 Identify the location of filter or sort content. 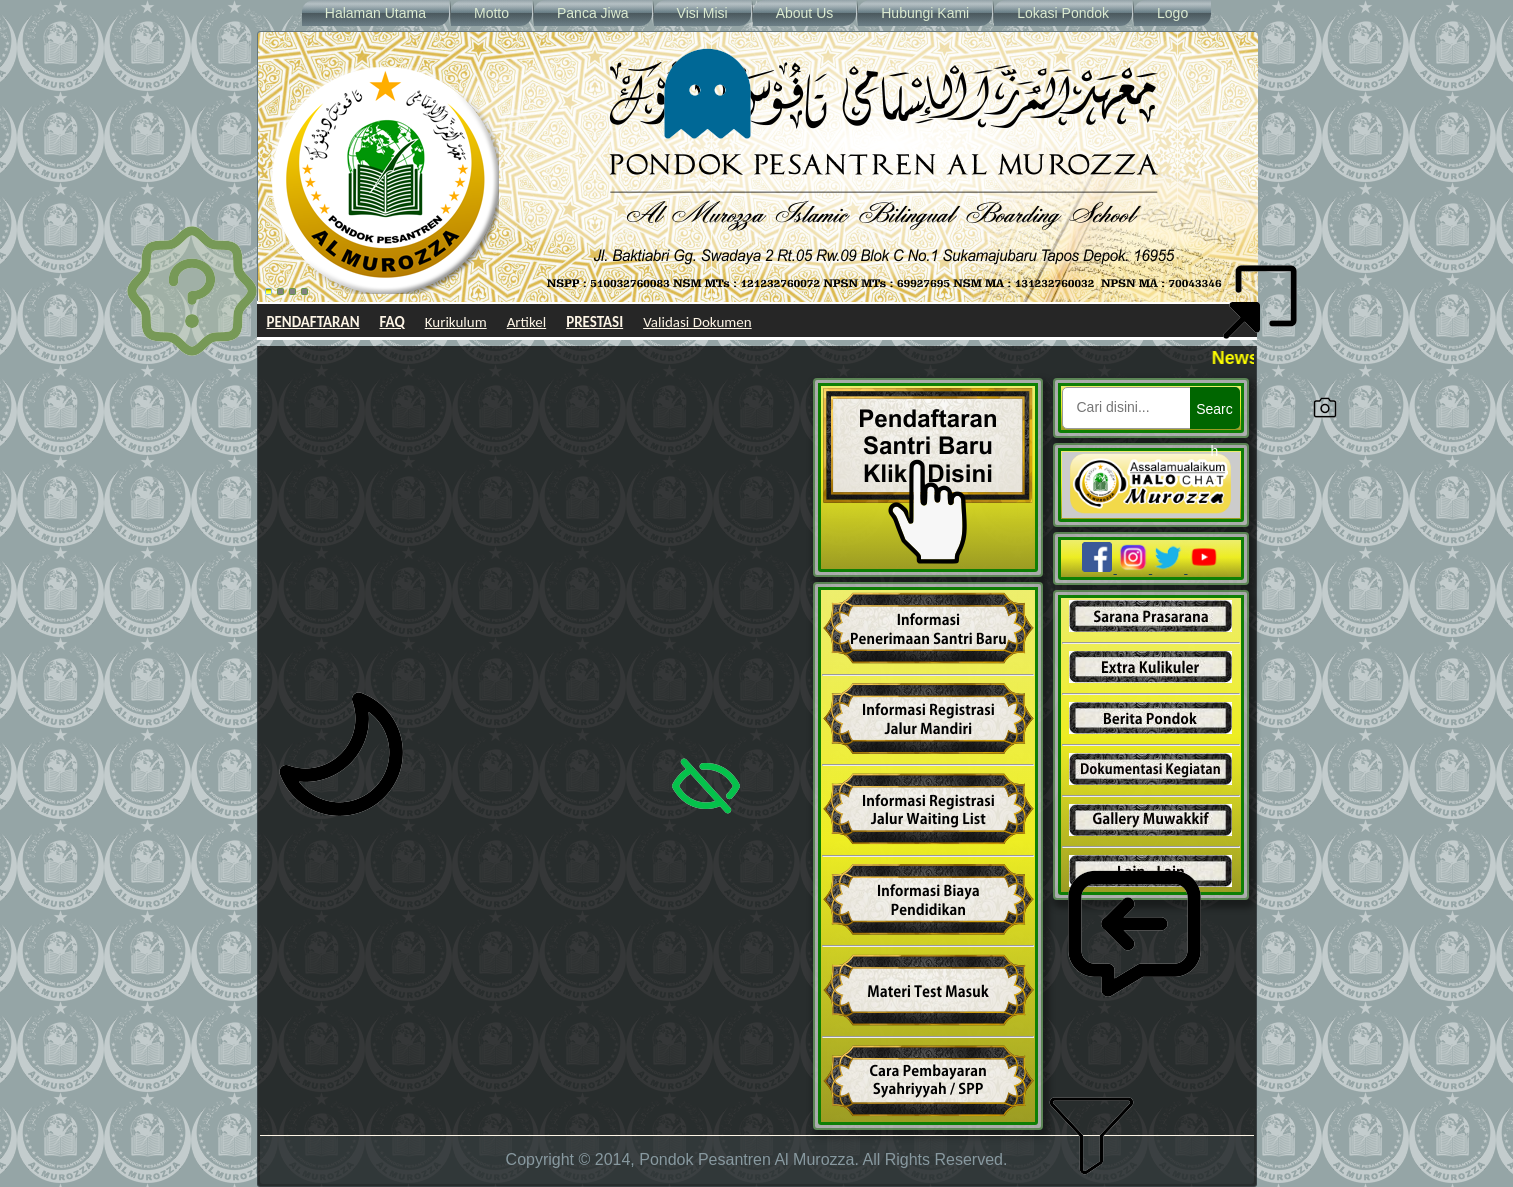
(1091, 1132).